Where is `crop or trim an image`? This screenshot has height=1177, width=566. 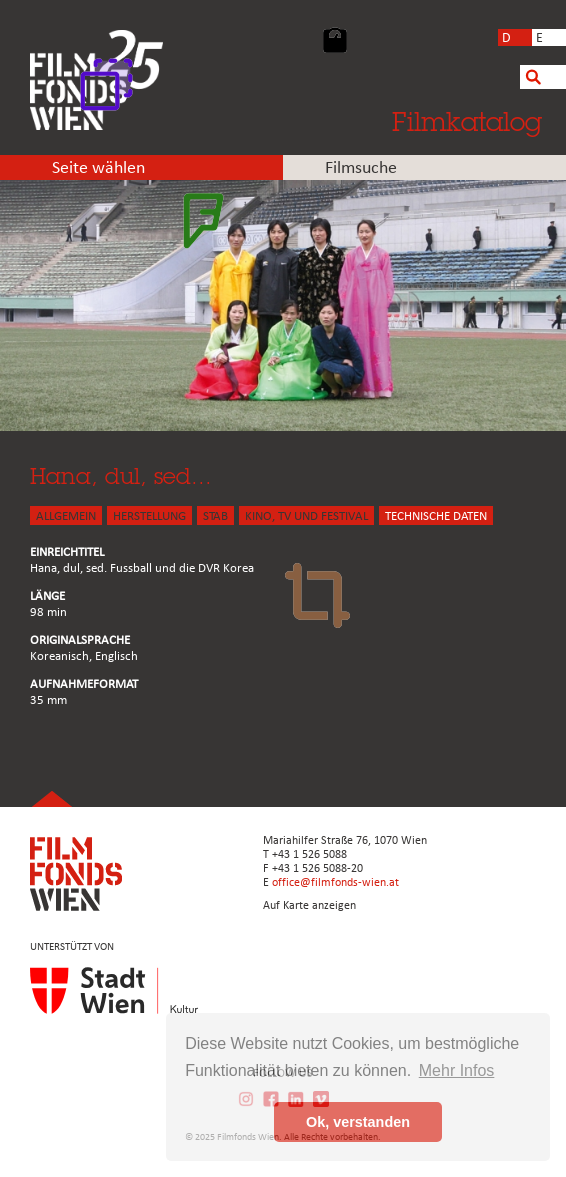
crop or trim an image is located at coordinates (317, 595).